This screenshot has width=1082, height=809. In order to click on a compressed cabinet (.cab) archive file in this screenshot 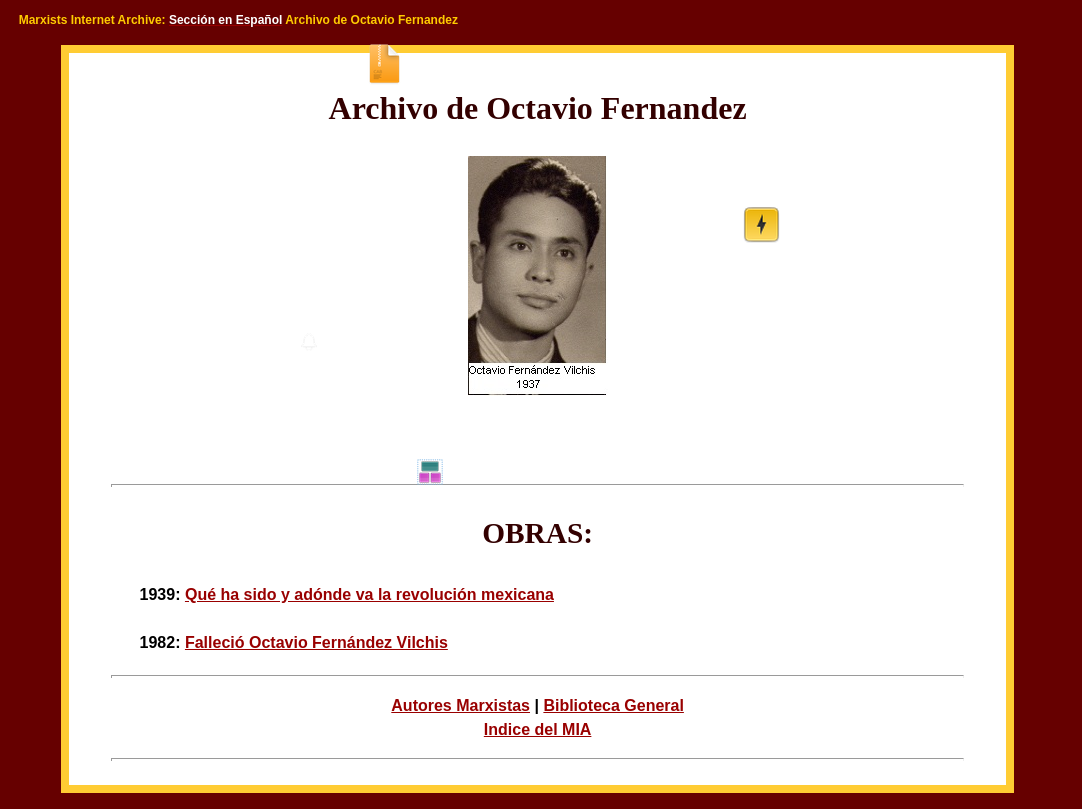, I will do `click(384, 64)`.